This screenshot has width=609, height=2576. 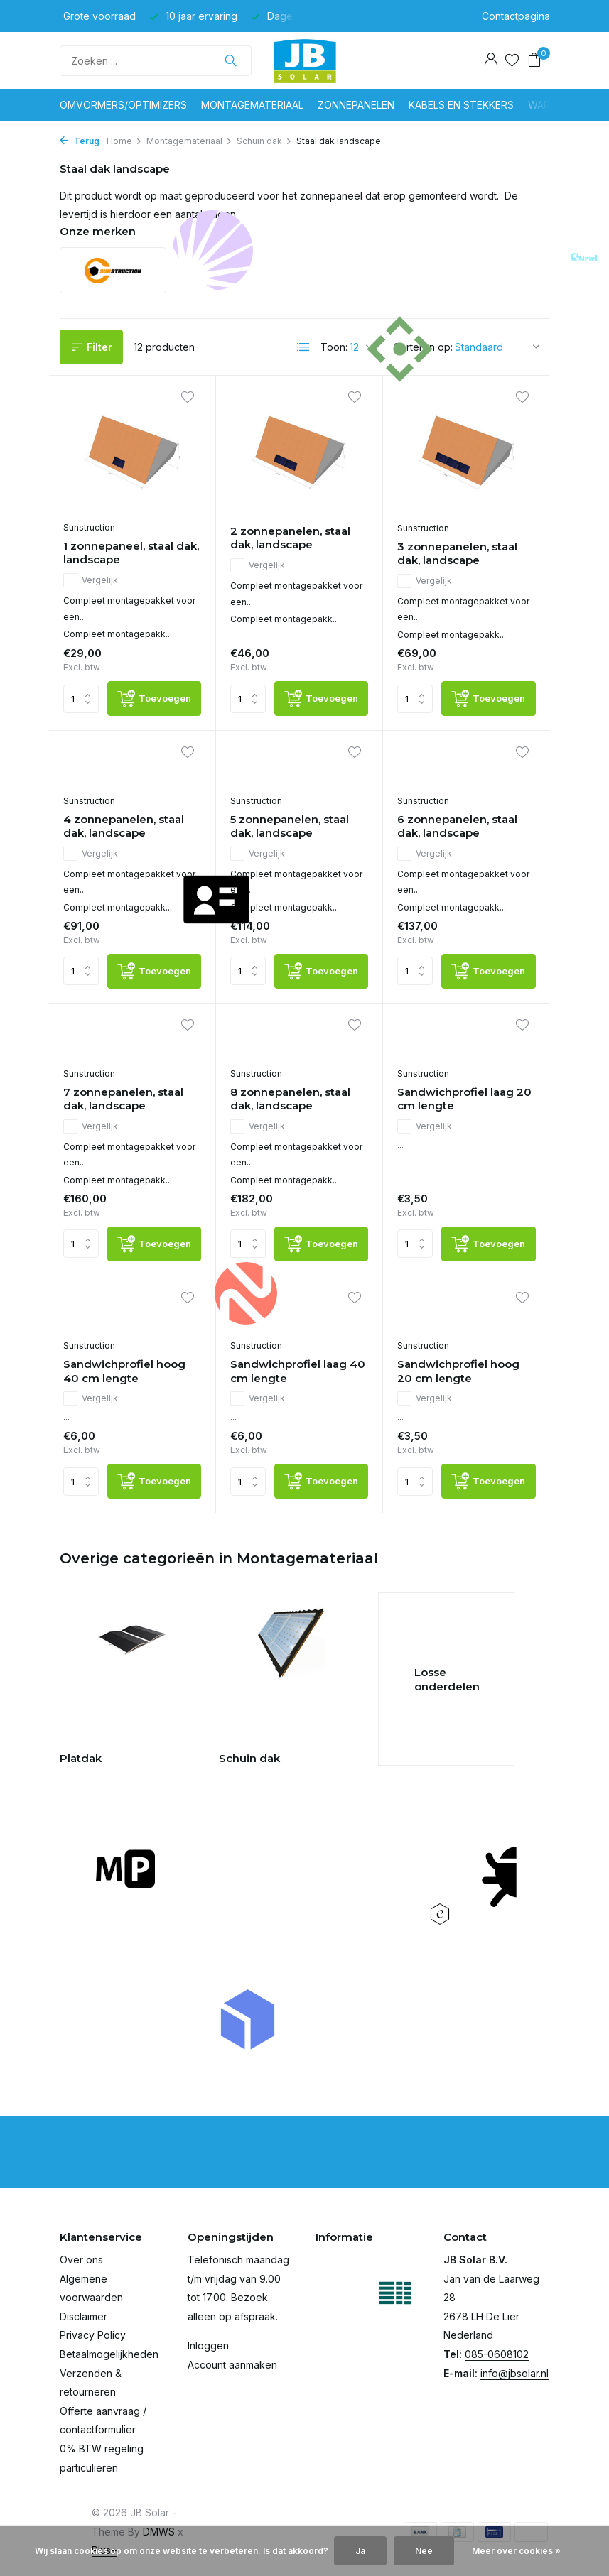 I want to click on macports package manager logo, so click(x=125, y=1869).